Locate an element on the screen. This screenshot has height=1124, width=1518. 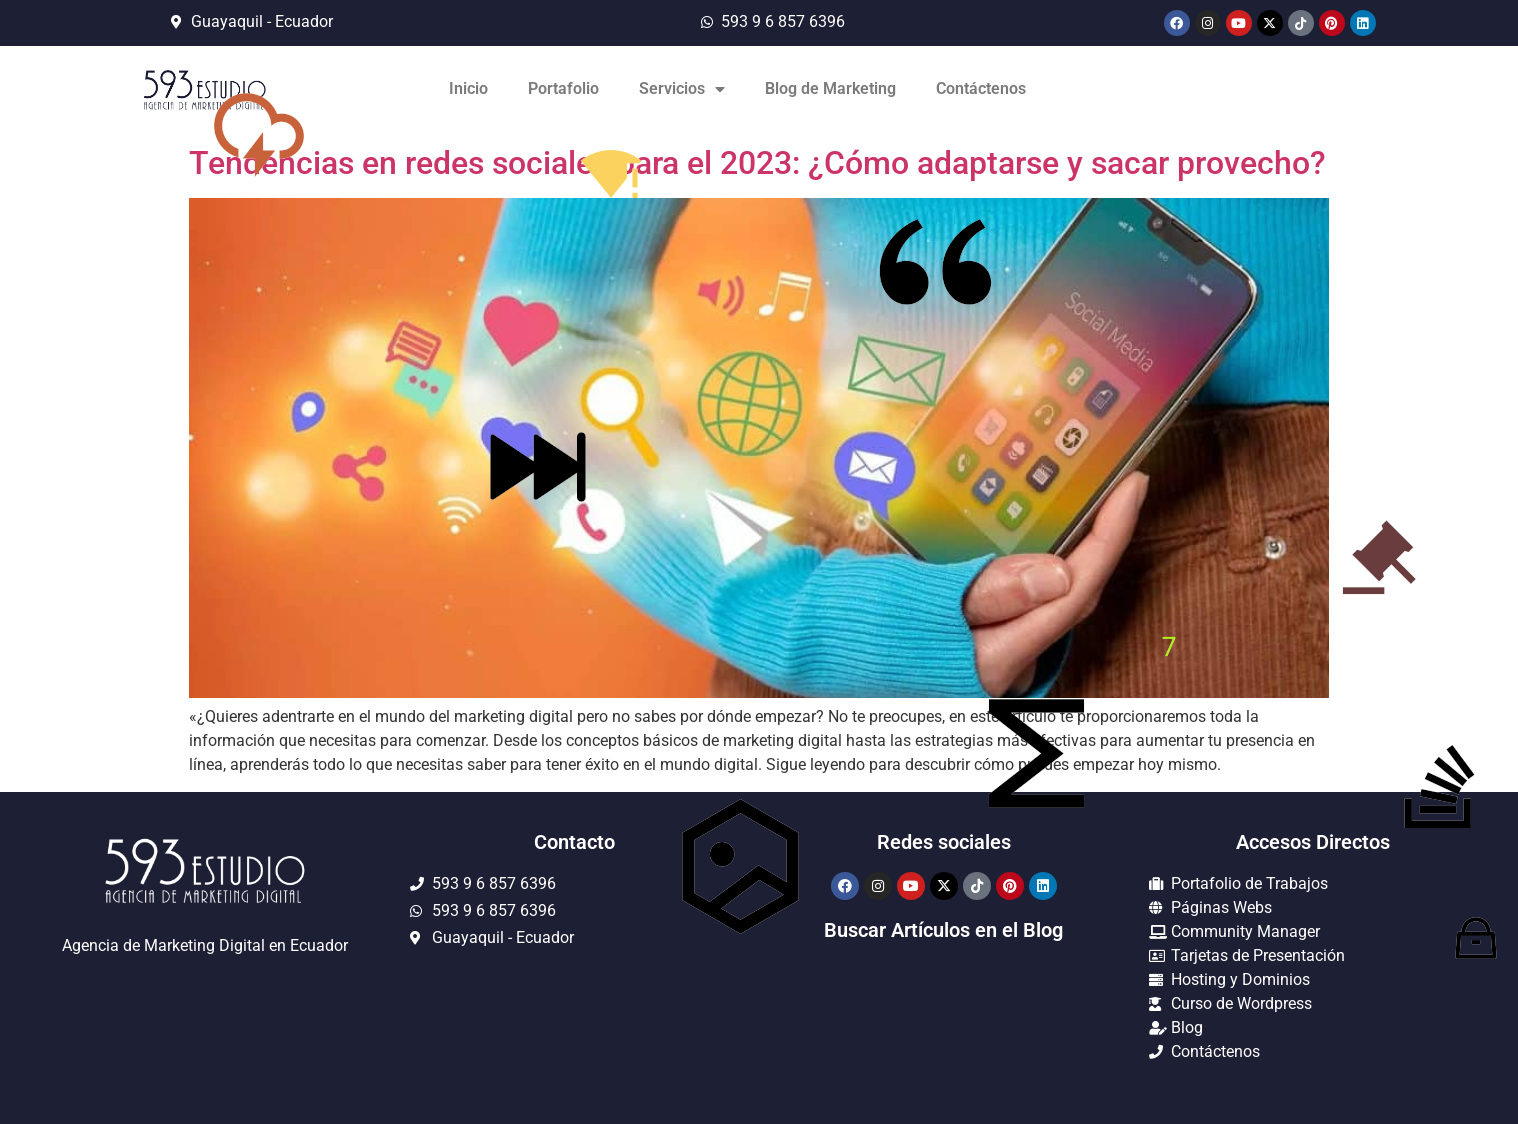
select or insert the number 7 is located at coordinates (1168, 646).